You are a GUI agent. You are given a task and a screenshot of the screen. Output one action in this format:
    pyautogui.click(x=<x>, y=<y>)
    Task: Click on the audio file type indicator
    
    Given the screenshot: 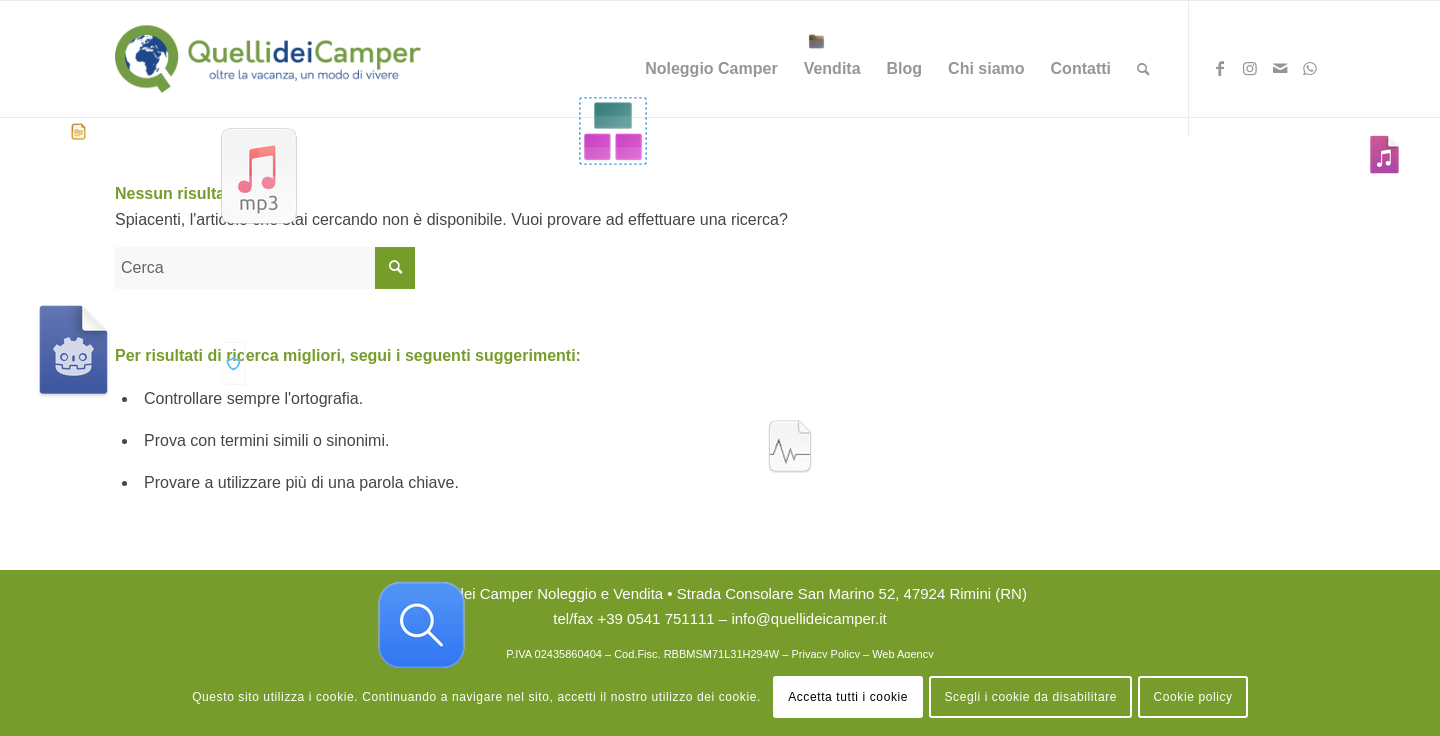 What is the action you would take?
    pyautogui.click(x=1384, y=154)
    